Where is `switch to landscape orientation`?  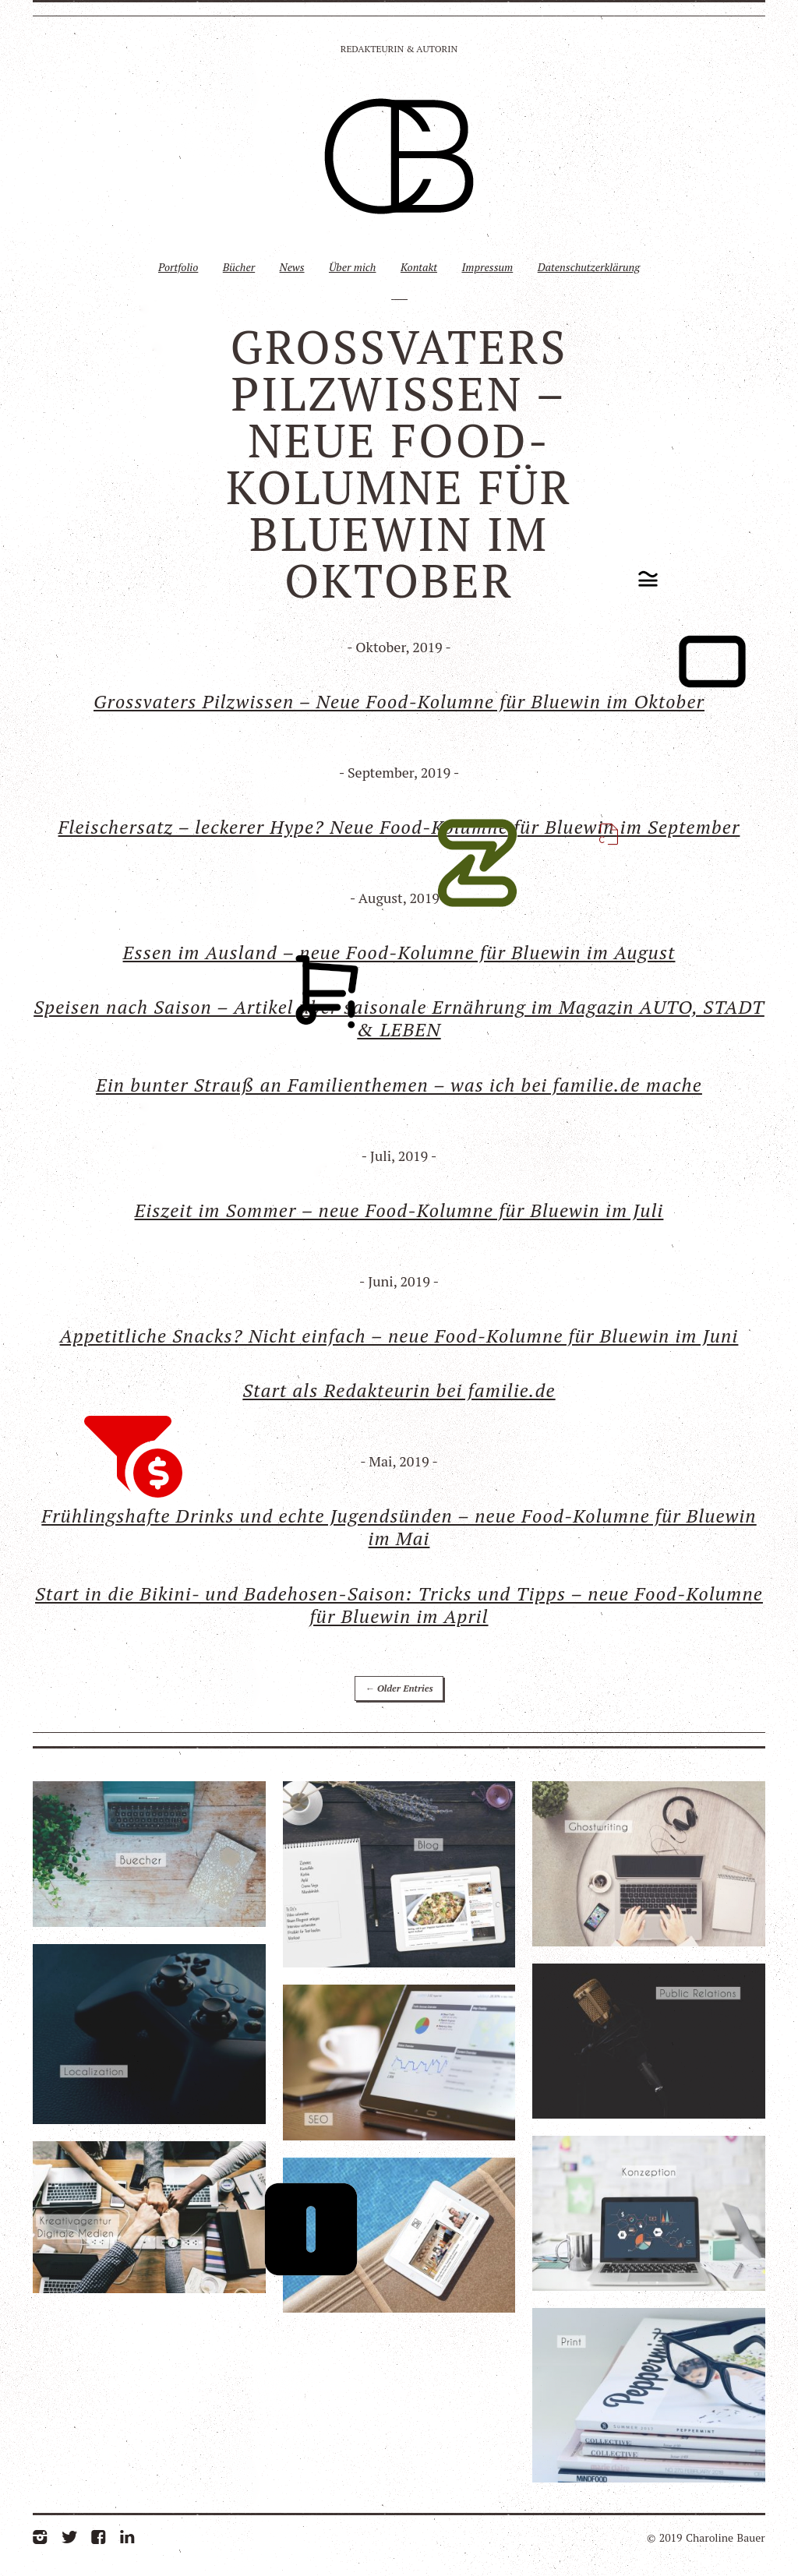 switch to landscape orientation is located at coordinates (712, 662).